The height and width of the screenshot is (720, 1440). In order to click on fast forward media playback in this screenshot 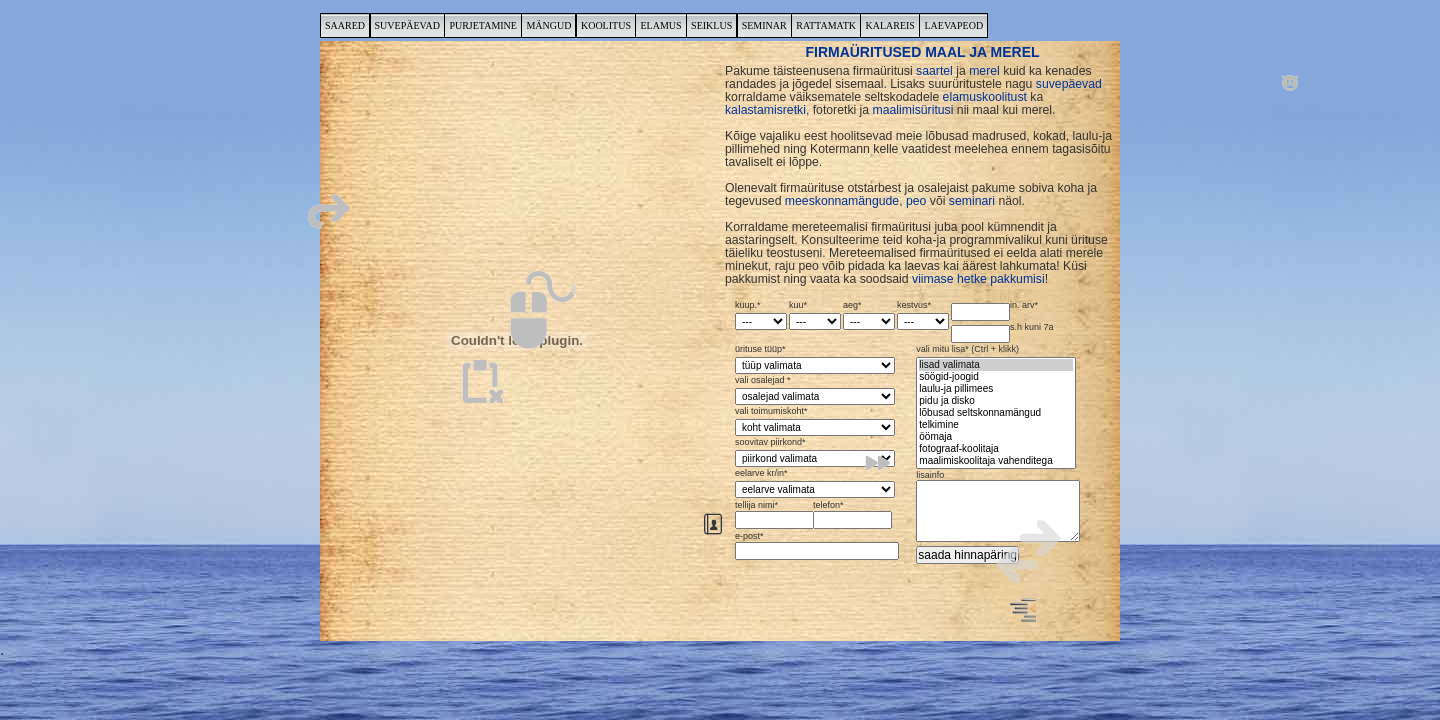, I will do `click(878, 463)`.